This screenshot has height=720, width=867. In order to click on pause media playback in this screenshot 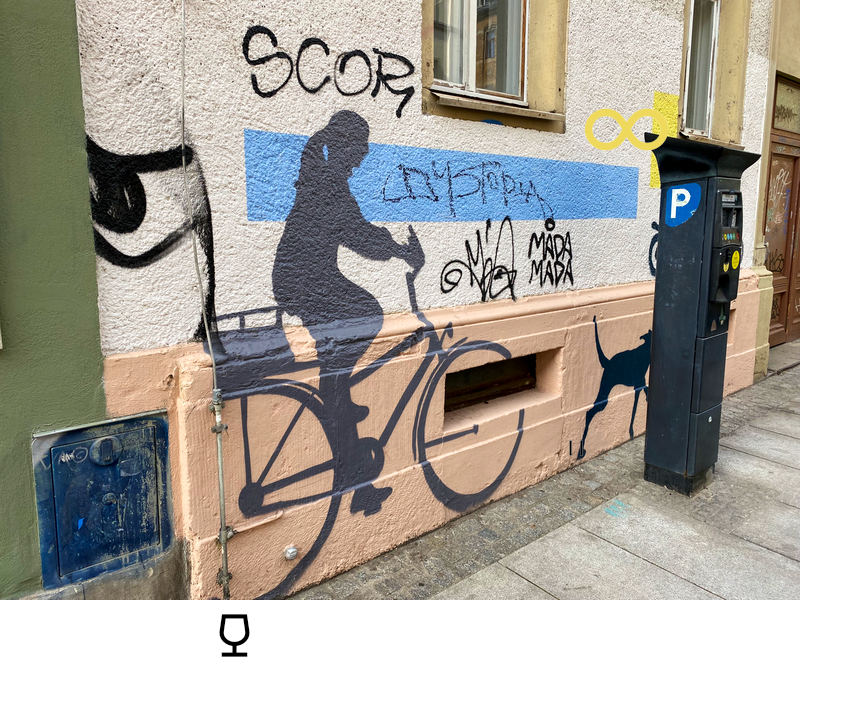, I will do `click(576, 448)`.